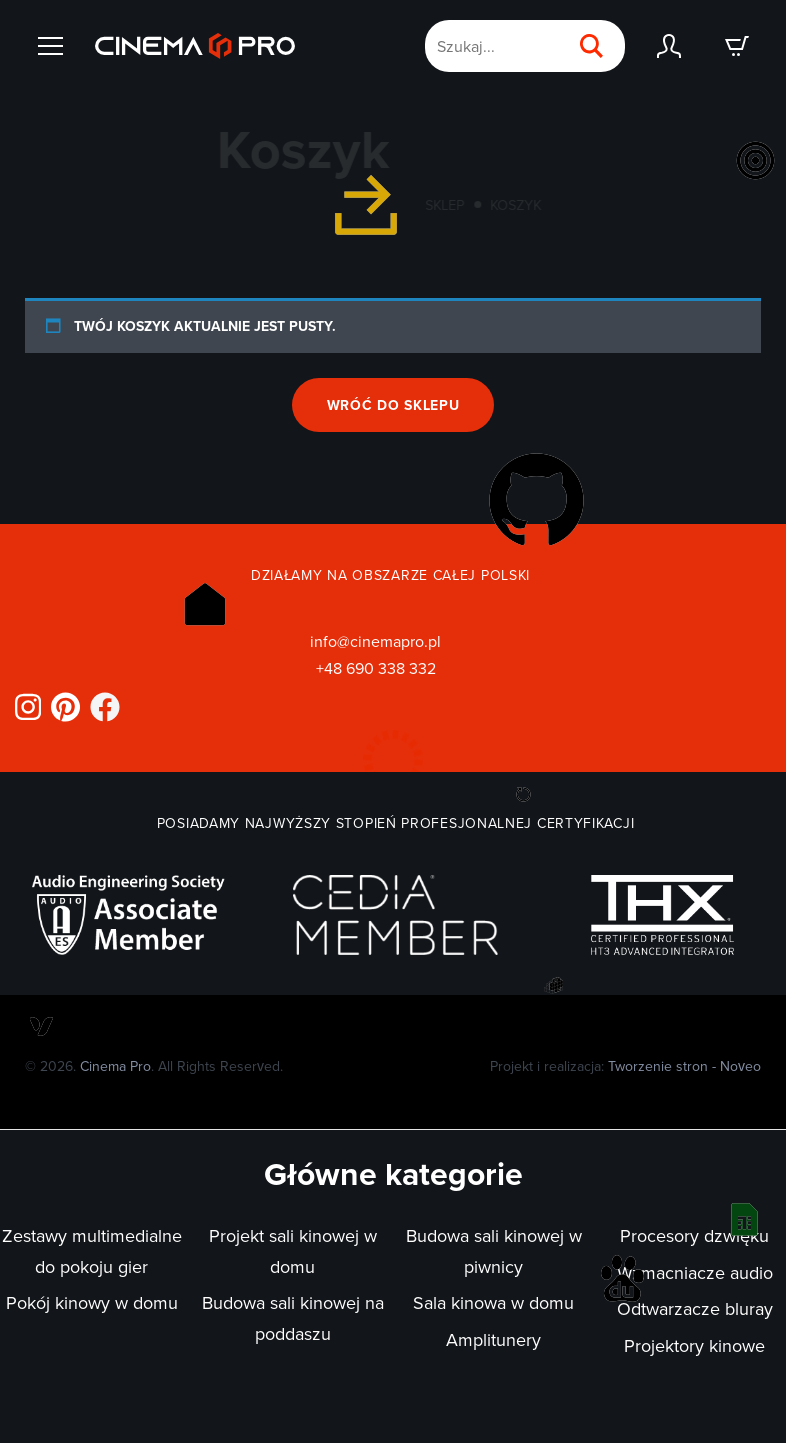  Describe the element at coordinates (41, 1026) in the screenshot. I see `open vectary 3d design application` at that location.